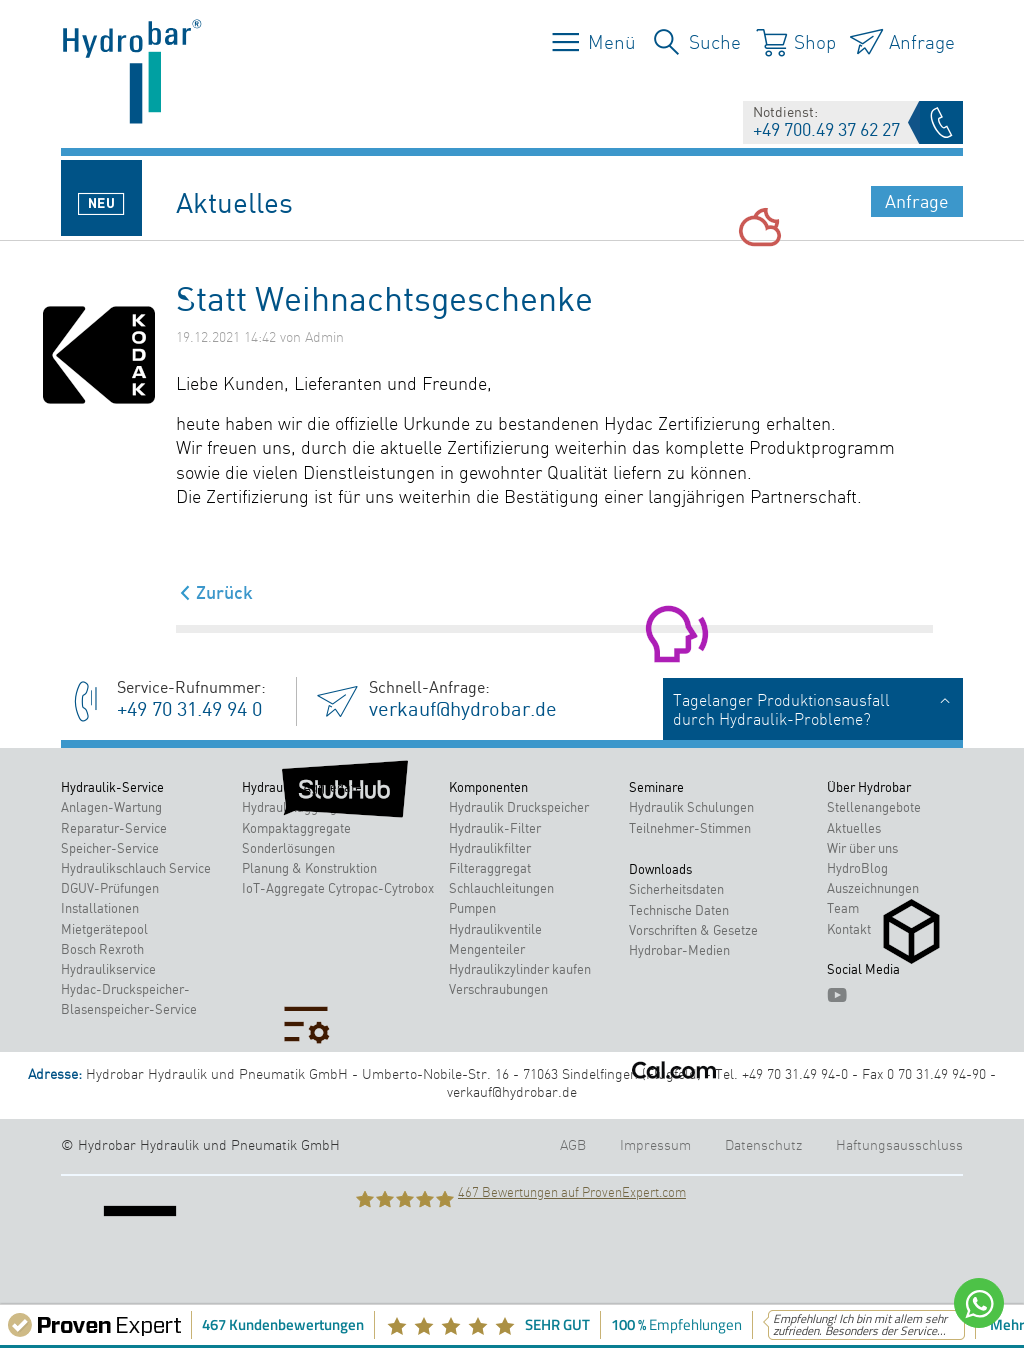  What do you see at coordinates (345, 789) in the screenshot?
I see `open the StubHub app` at bounding box center [345, 789].